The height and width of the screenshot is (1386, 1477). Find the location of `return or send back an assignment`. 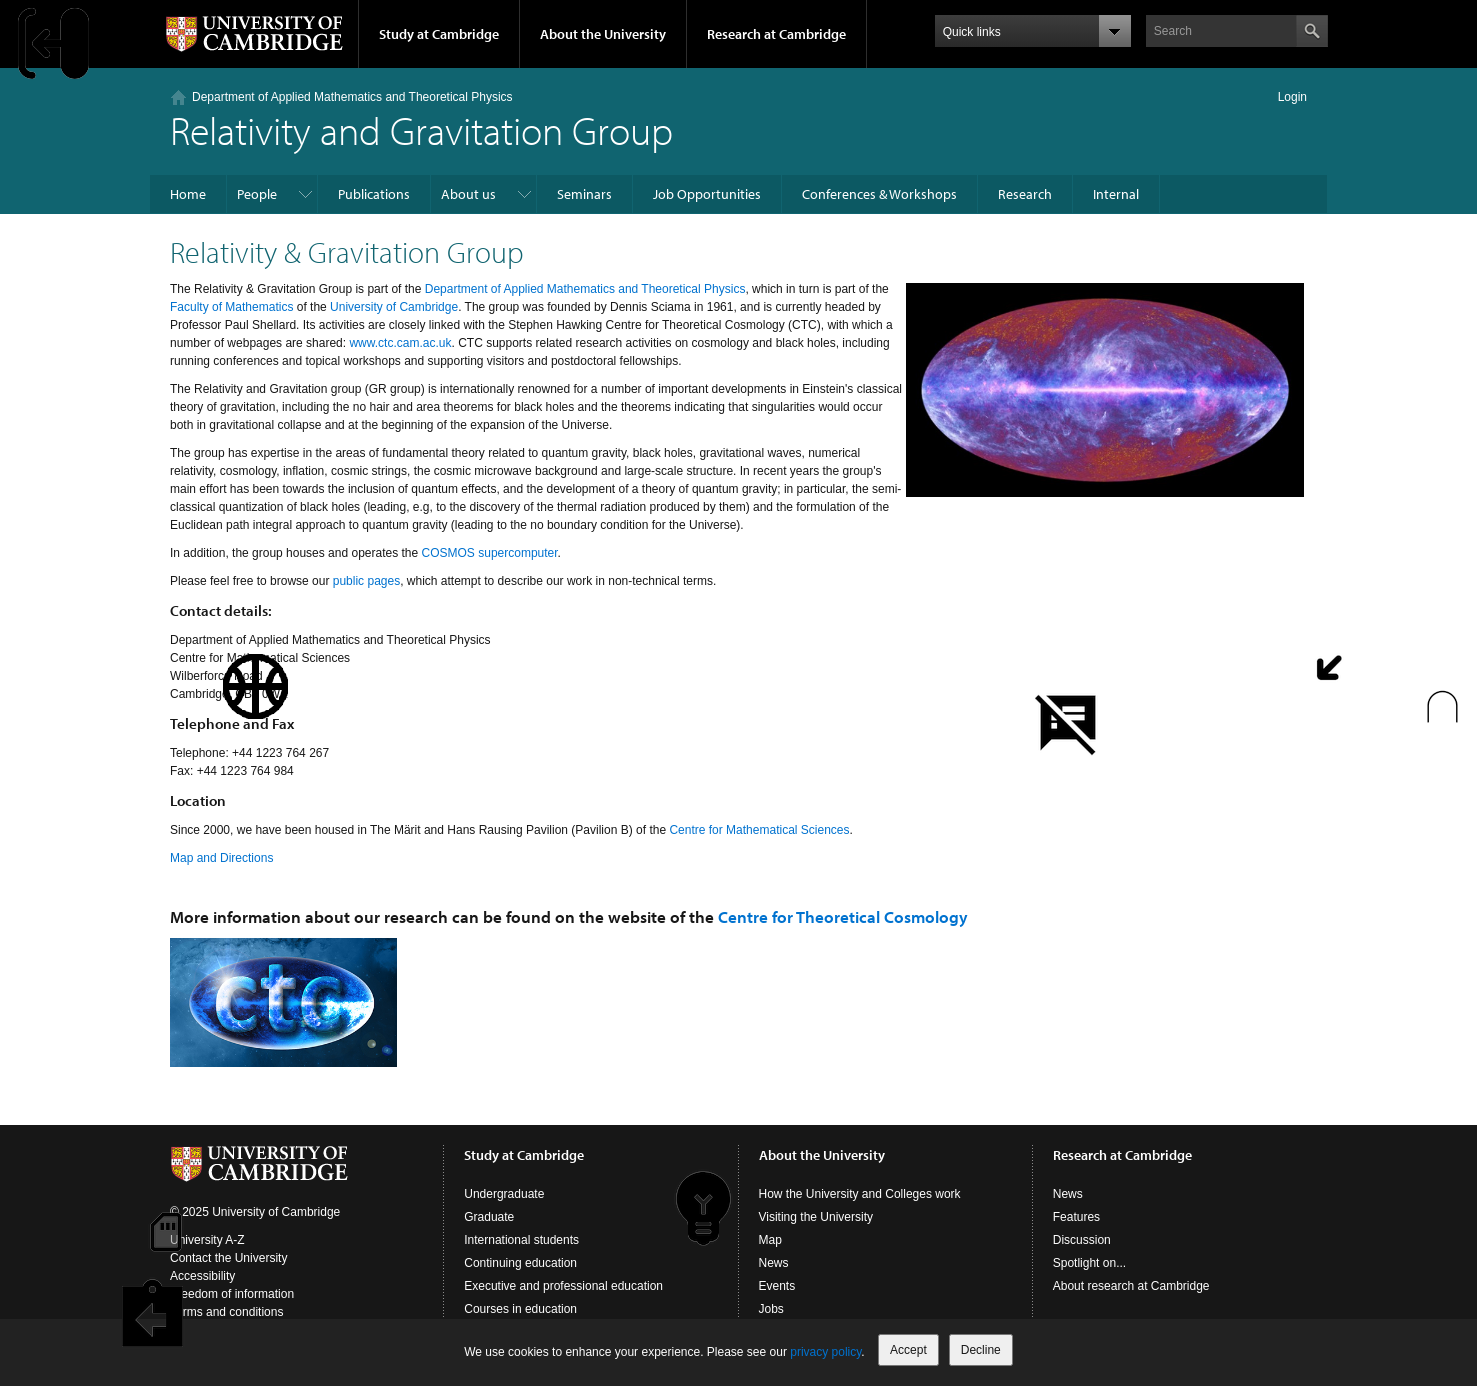

return or send back an assignment is located at coordinates (152, 1316).